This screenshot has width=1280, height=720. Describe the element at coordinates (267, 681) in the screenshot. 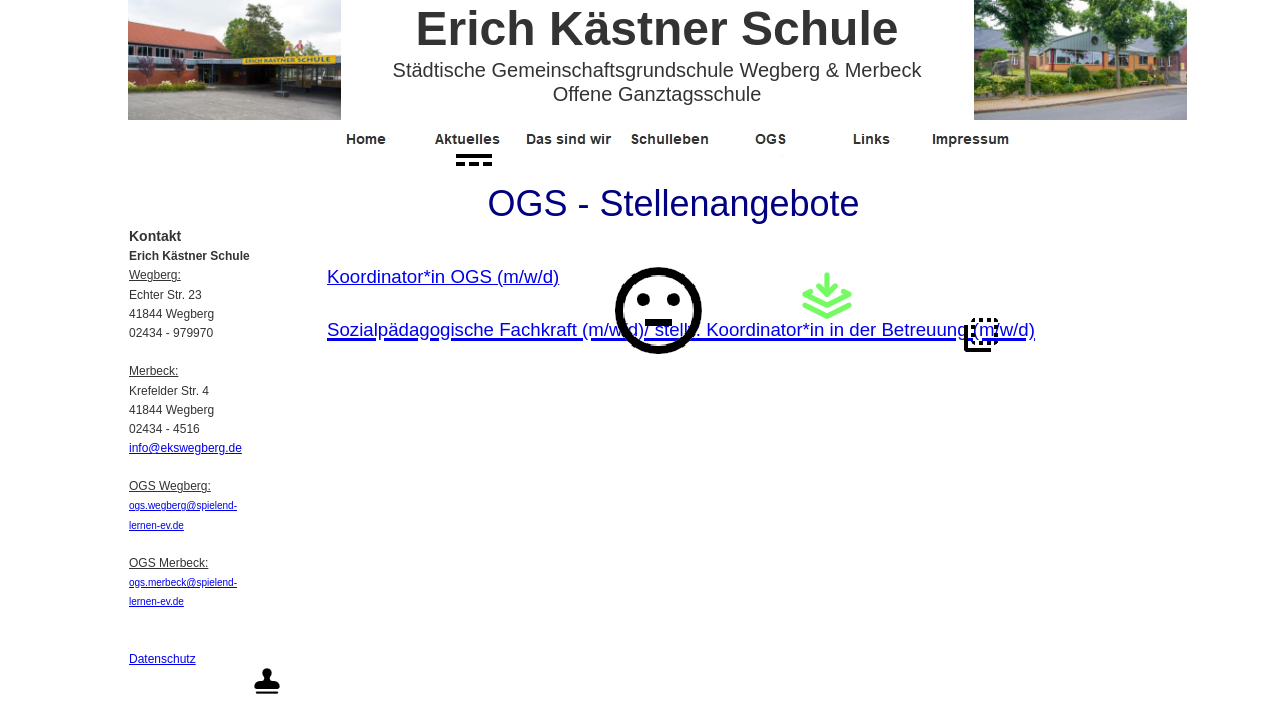

I see `apply a stamp or seal to a document` at that location.